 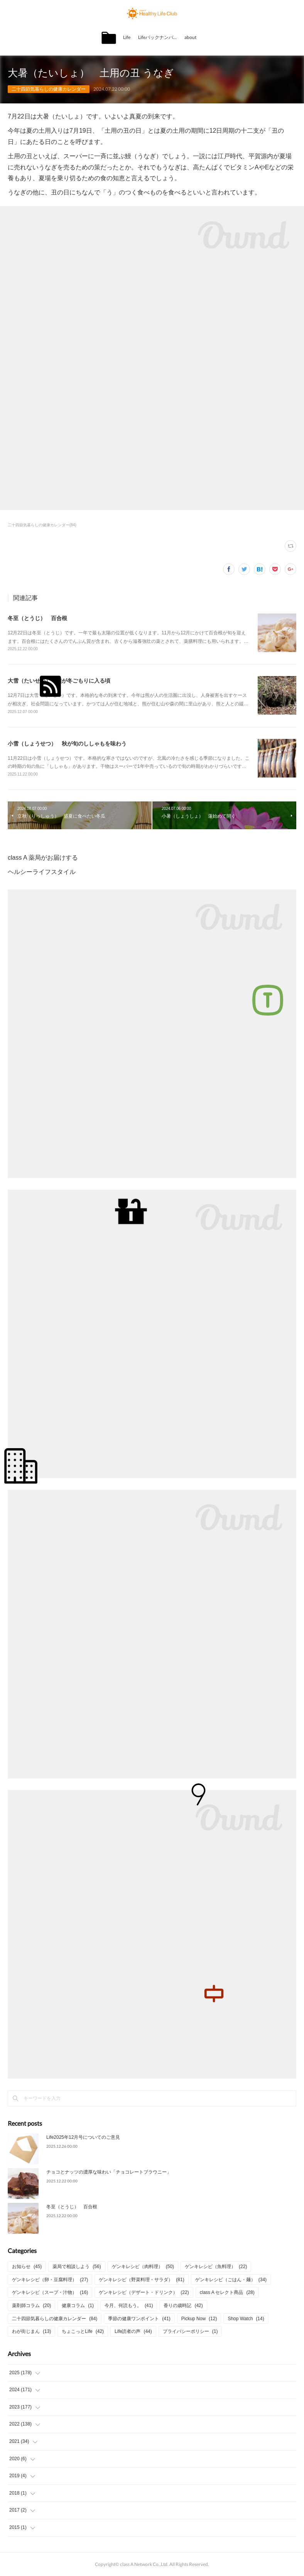 I want to click on browse kitchen countertop options, so click(x=131, y=1211).